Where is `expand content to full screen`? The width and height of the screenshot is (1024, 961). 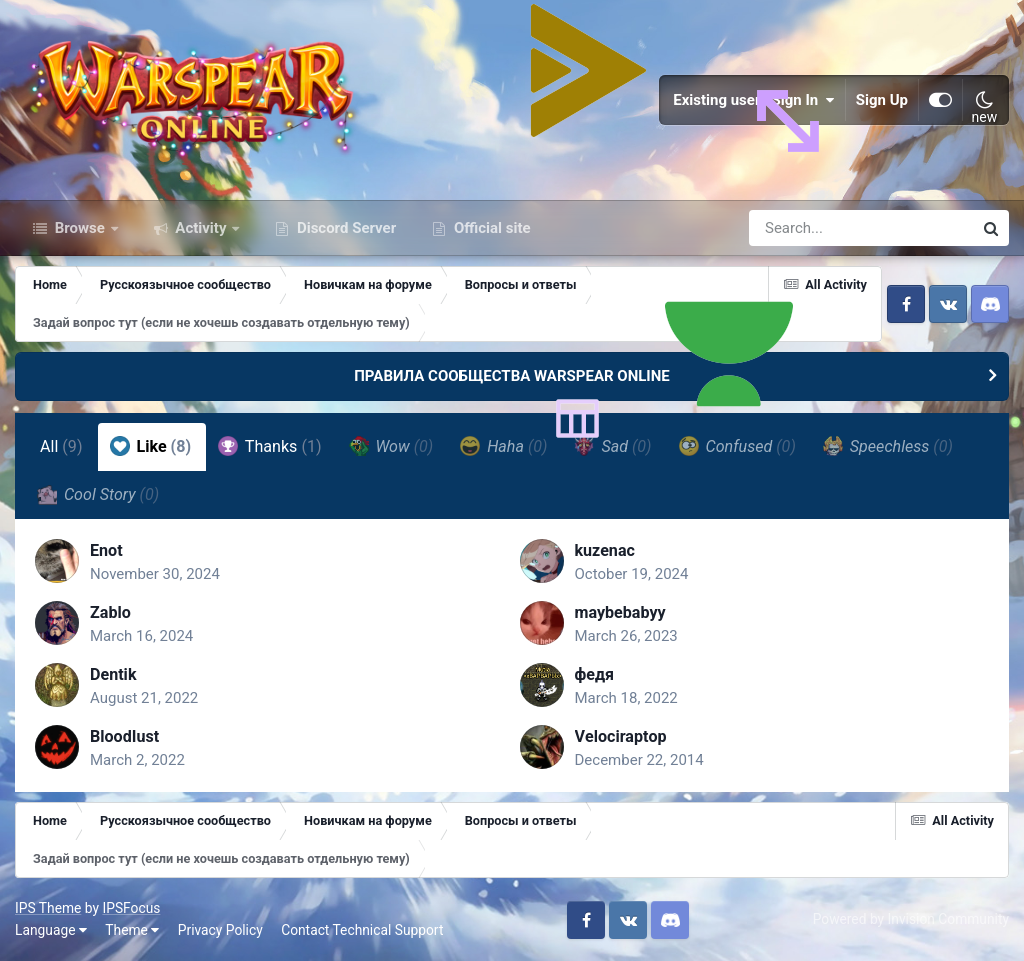
expand content to full screen is located at coordinates (788, 121).